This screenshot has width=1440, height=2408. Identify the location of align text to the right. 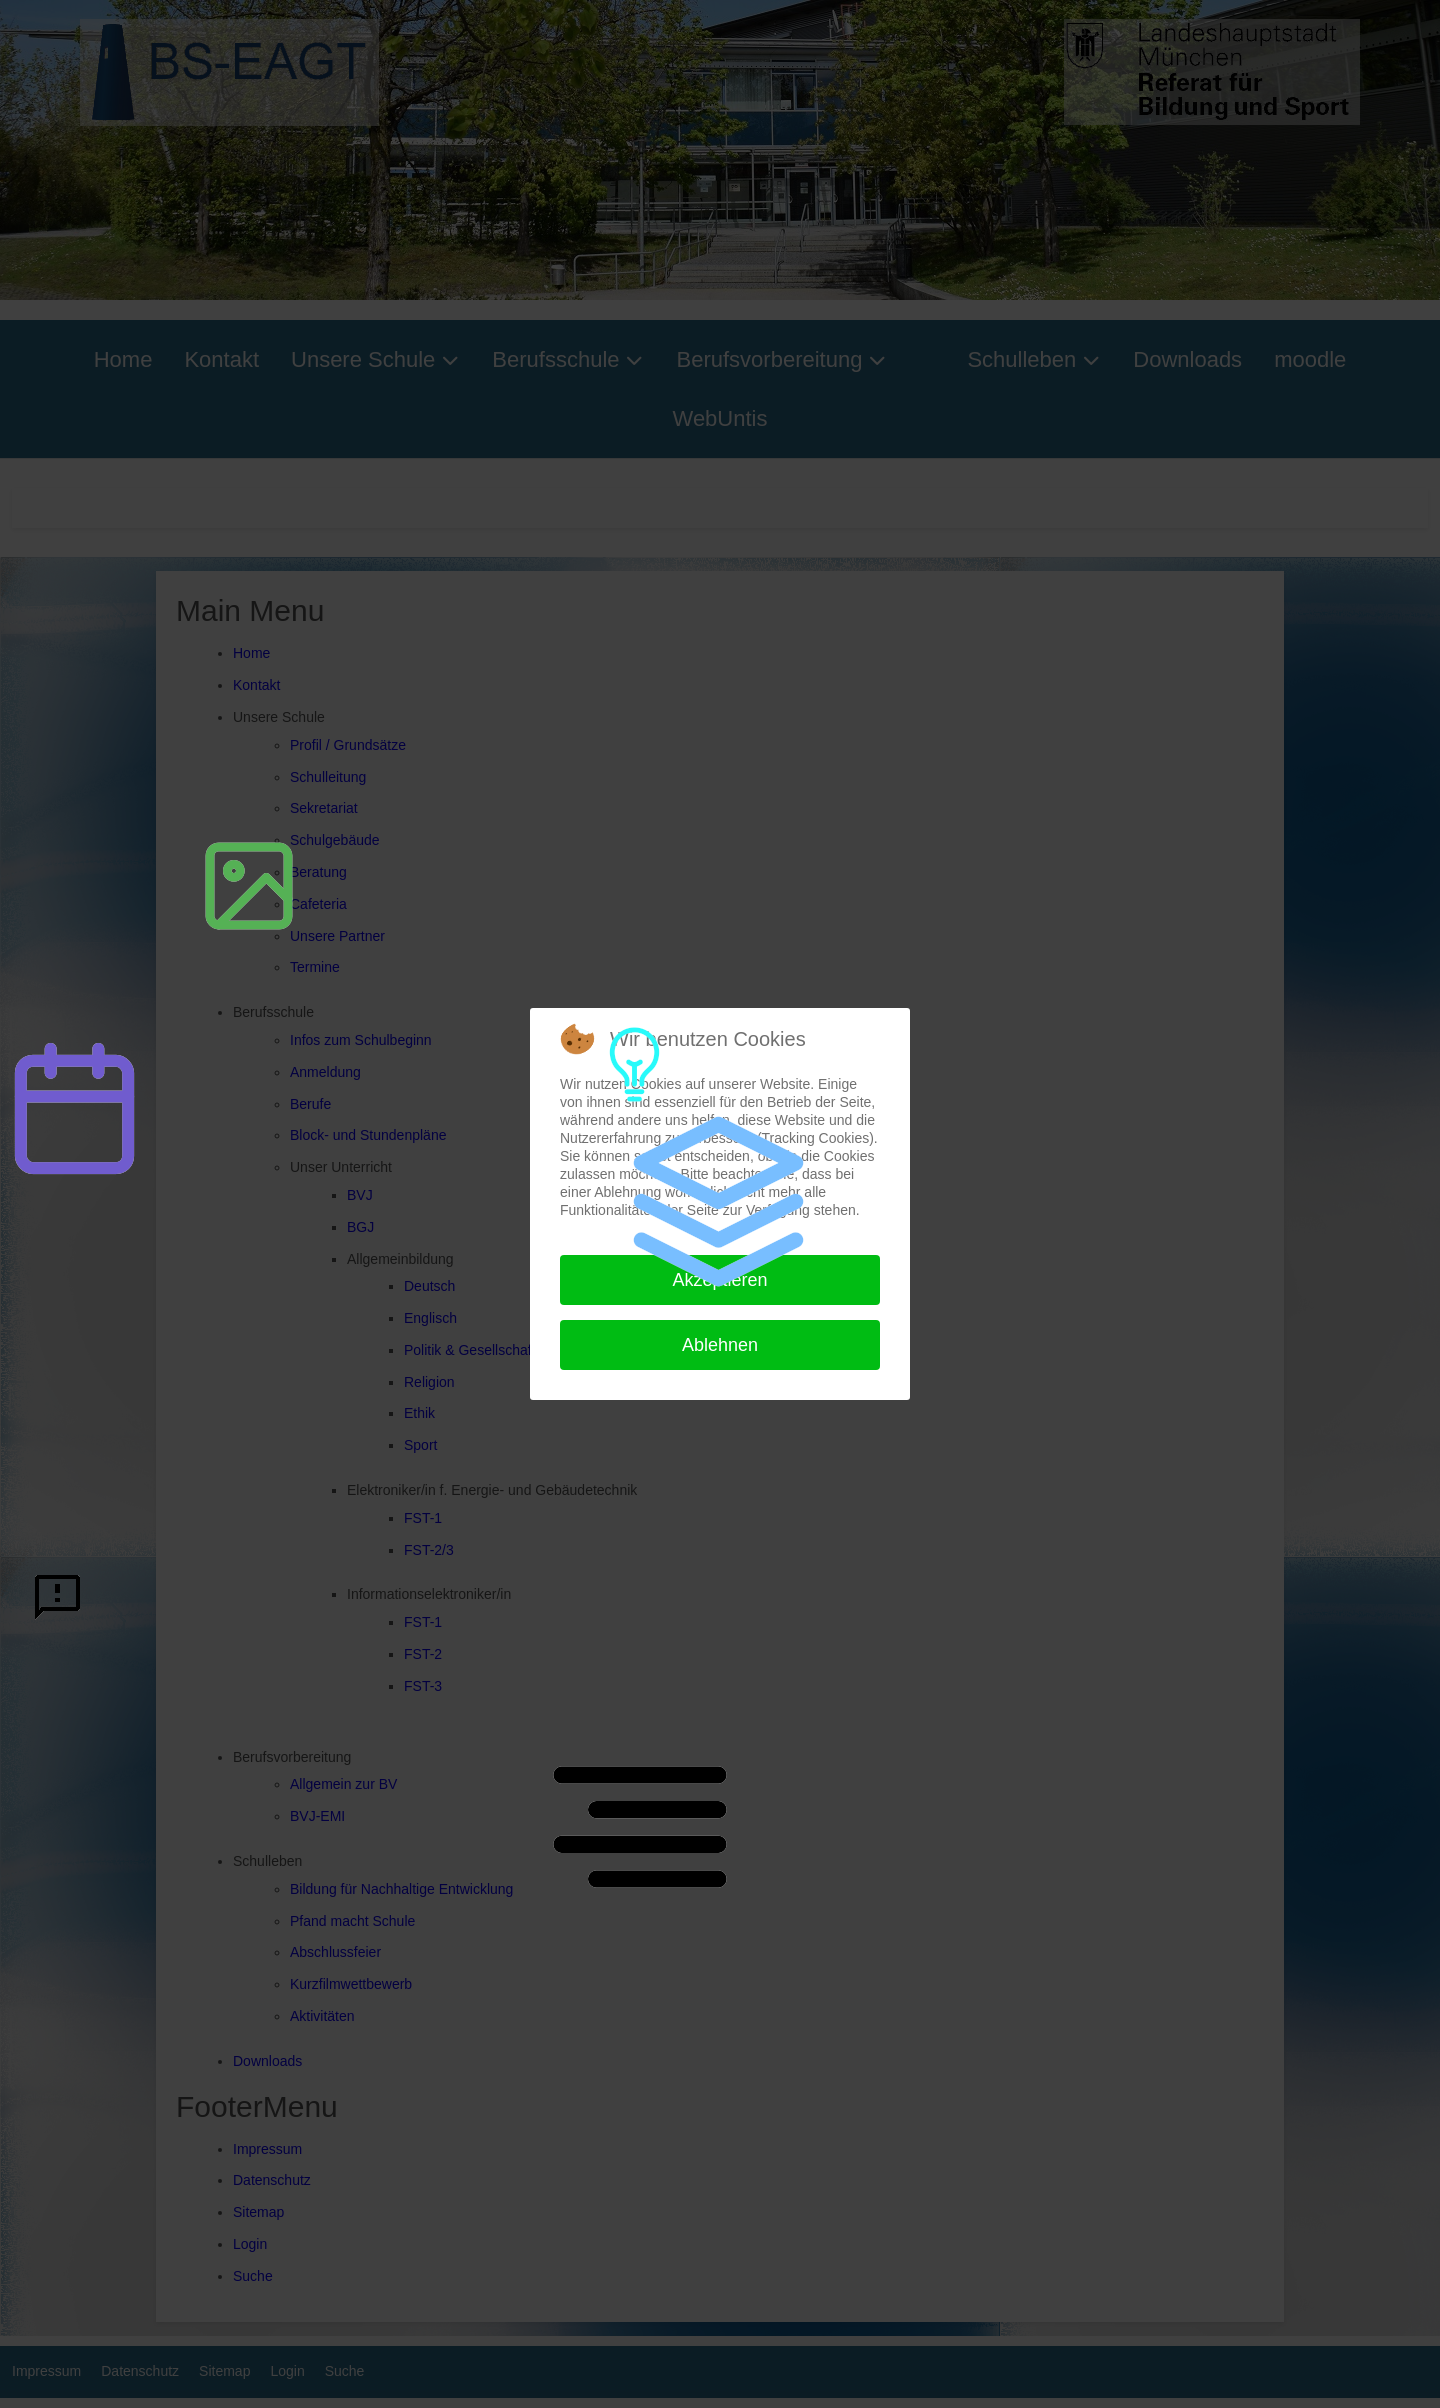
(640, 1827).